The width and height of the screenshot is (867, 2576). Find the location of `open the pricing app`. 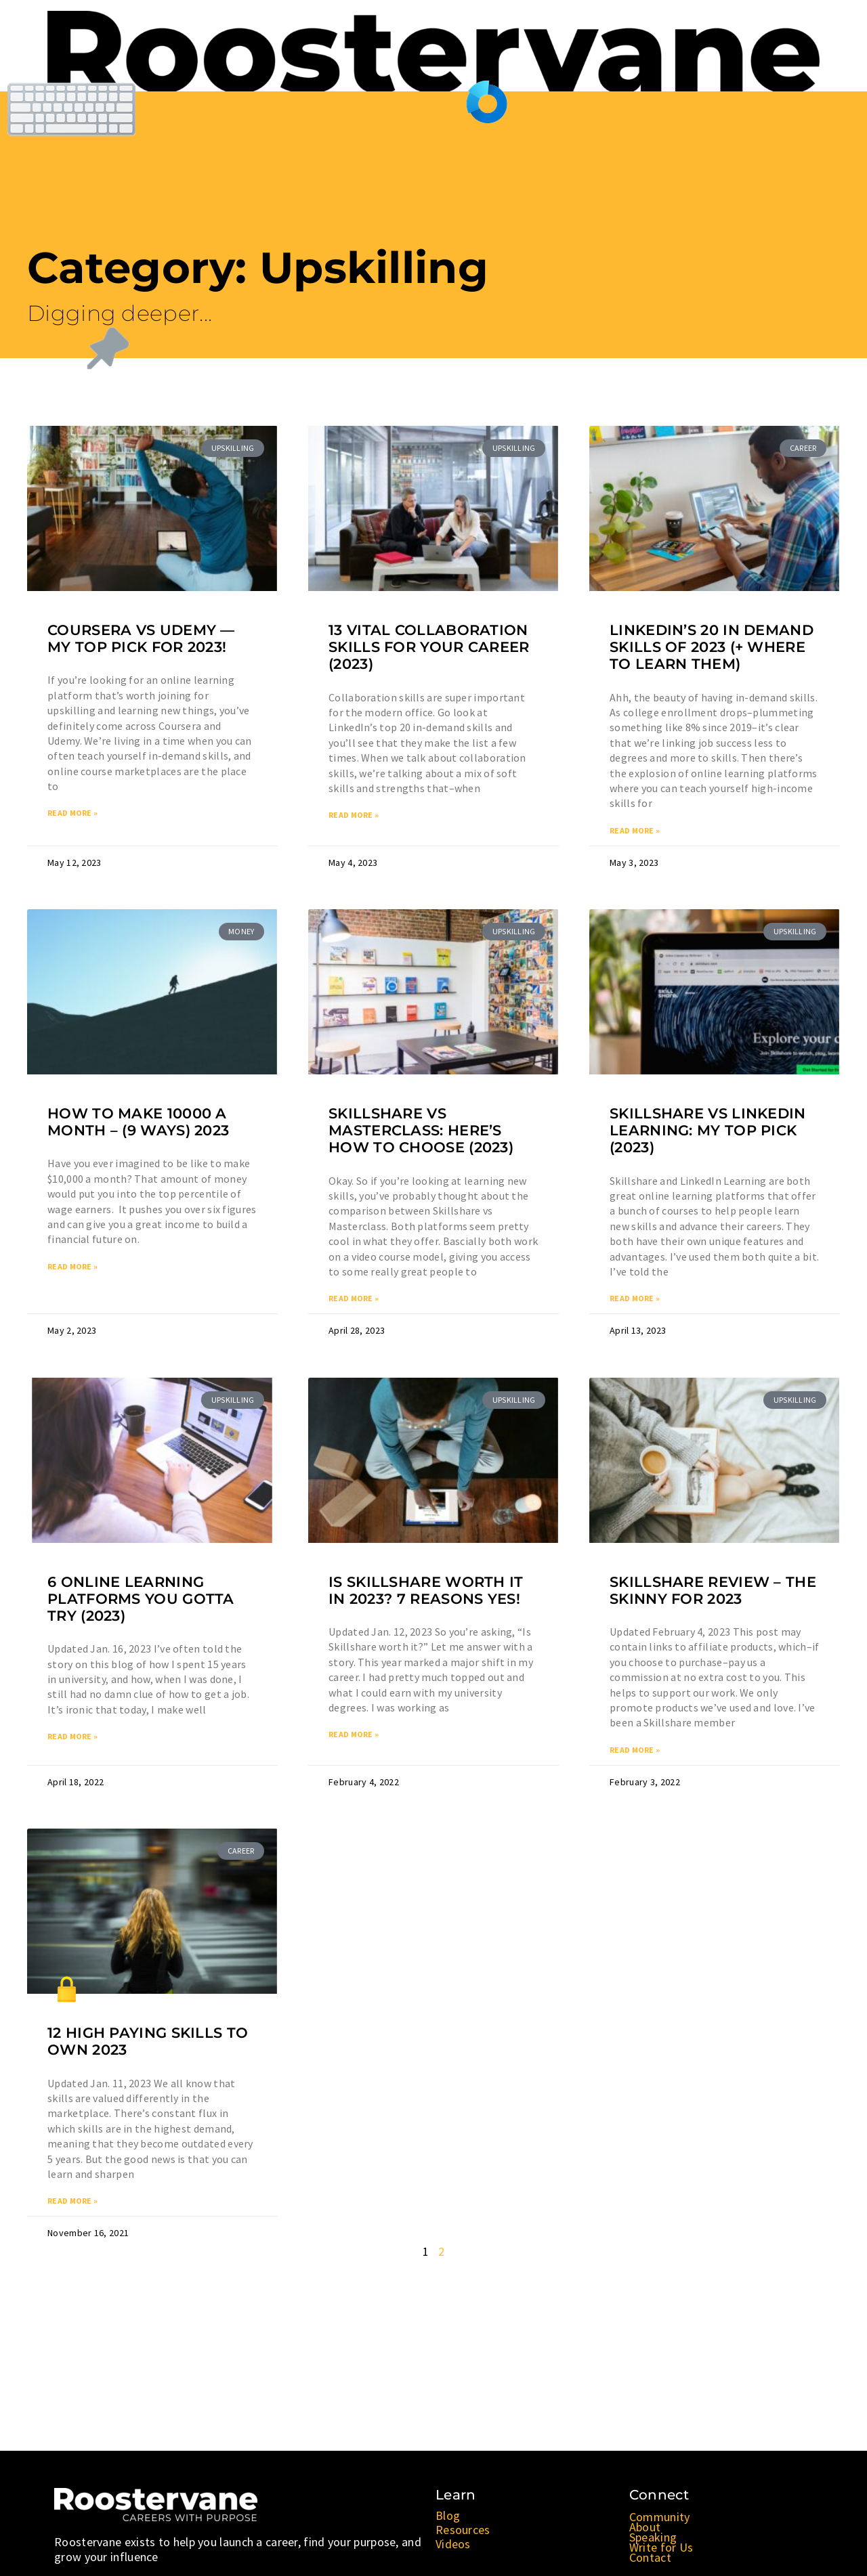

open the pricing app is located at coordinates (486, 102).